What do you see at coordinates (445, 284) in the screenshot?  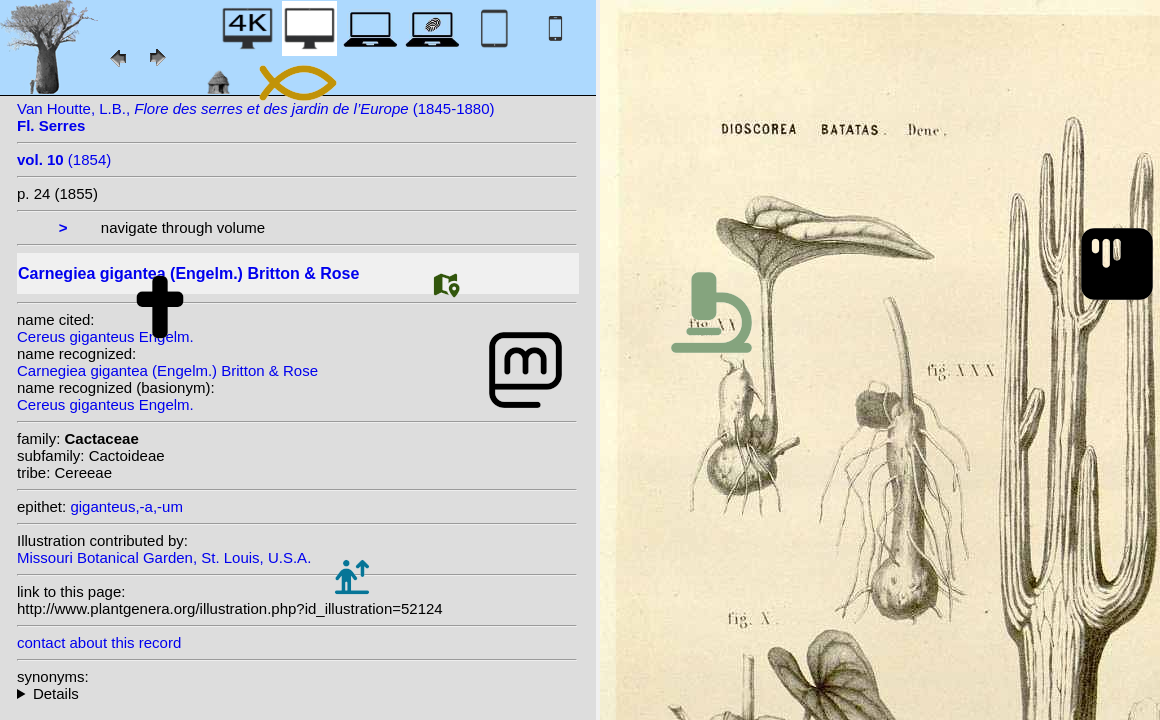 I see `view map with pinned location` at bounding box center [445, 284].